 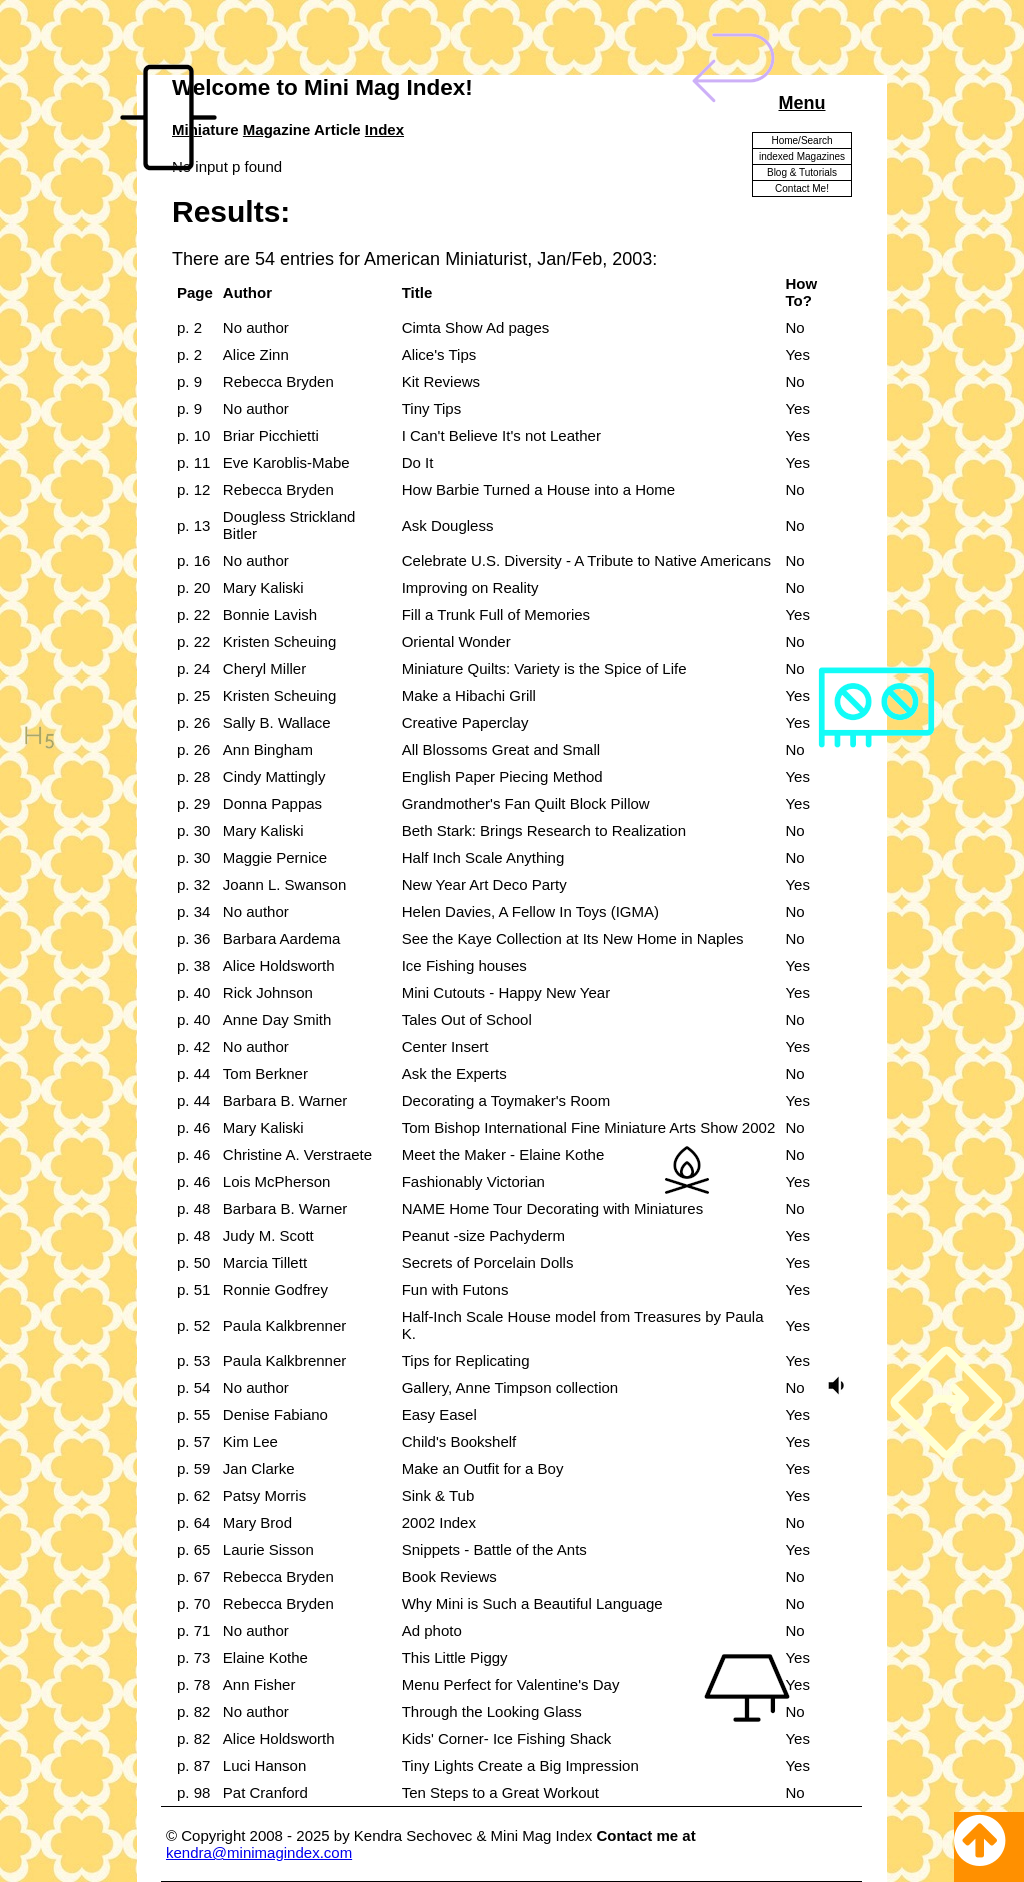 I want to click on undo or revert to previous action, so click(x=733, y=64).